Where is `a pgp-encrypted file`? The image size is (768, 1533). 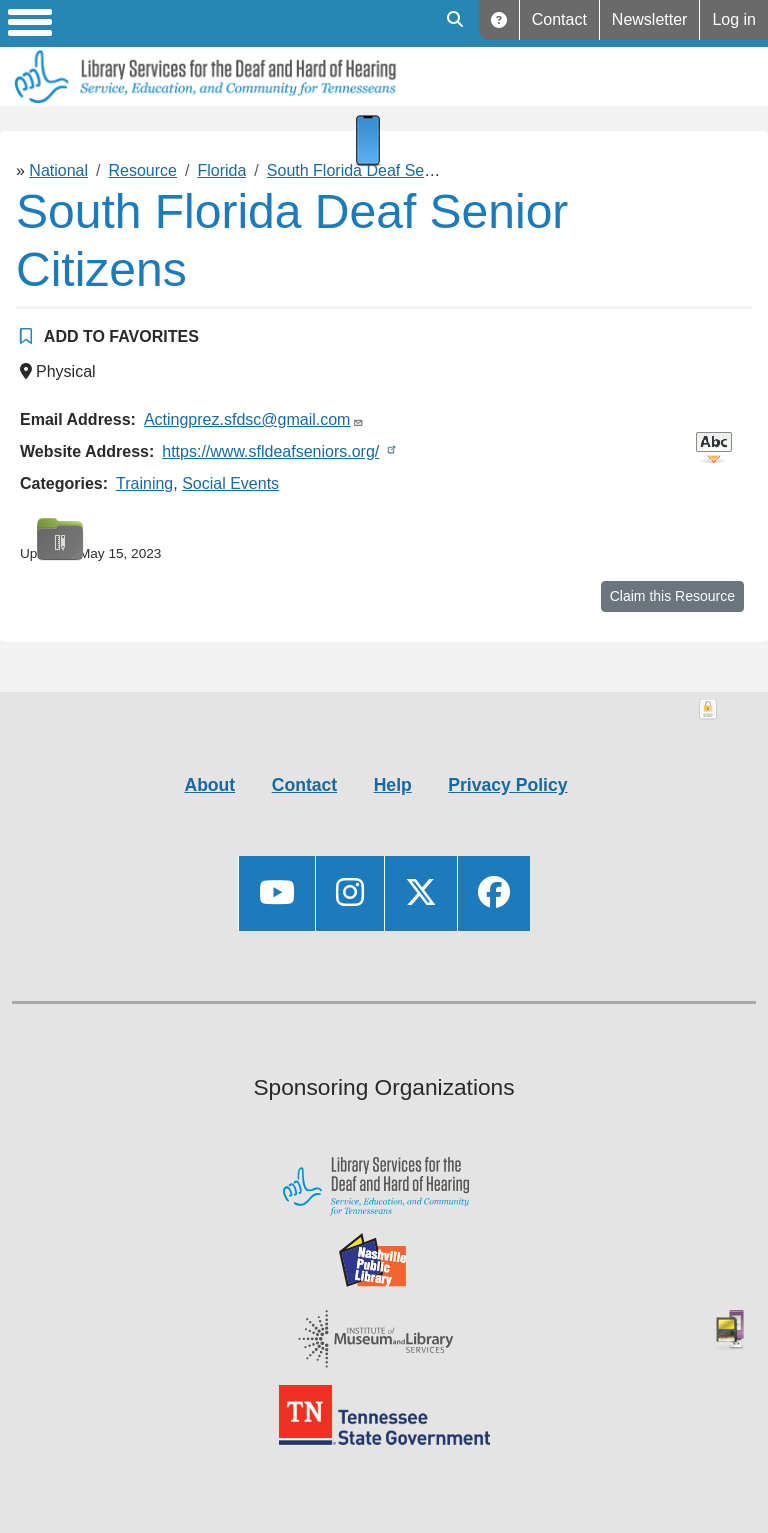
a pgp-encrypted file is located at coordinates (708, 709).